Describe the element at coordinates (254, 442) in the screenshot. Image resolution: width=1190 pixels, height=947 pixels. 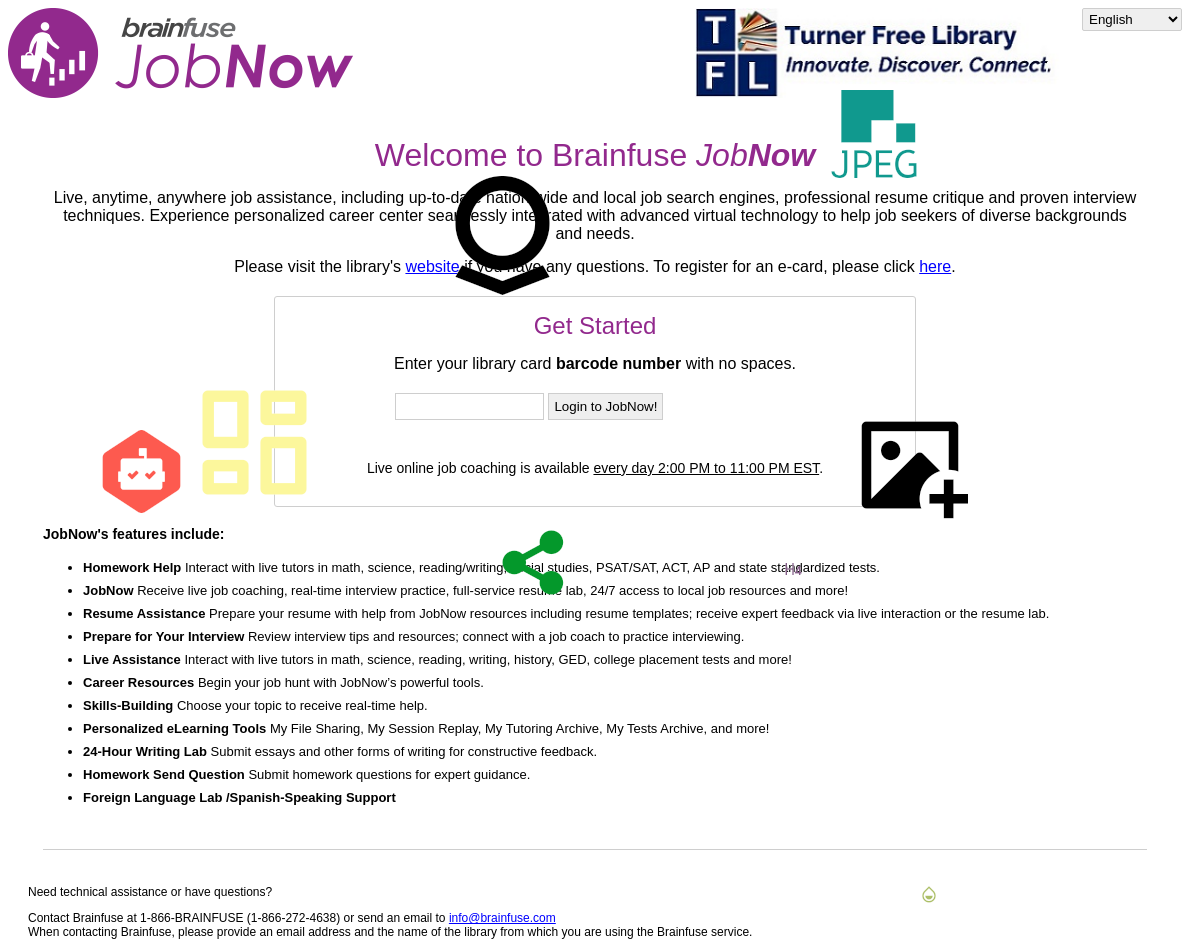
I see `access the dashboard` at that location.